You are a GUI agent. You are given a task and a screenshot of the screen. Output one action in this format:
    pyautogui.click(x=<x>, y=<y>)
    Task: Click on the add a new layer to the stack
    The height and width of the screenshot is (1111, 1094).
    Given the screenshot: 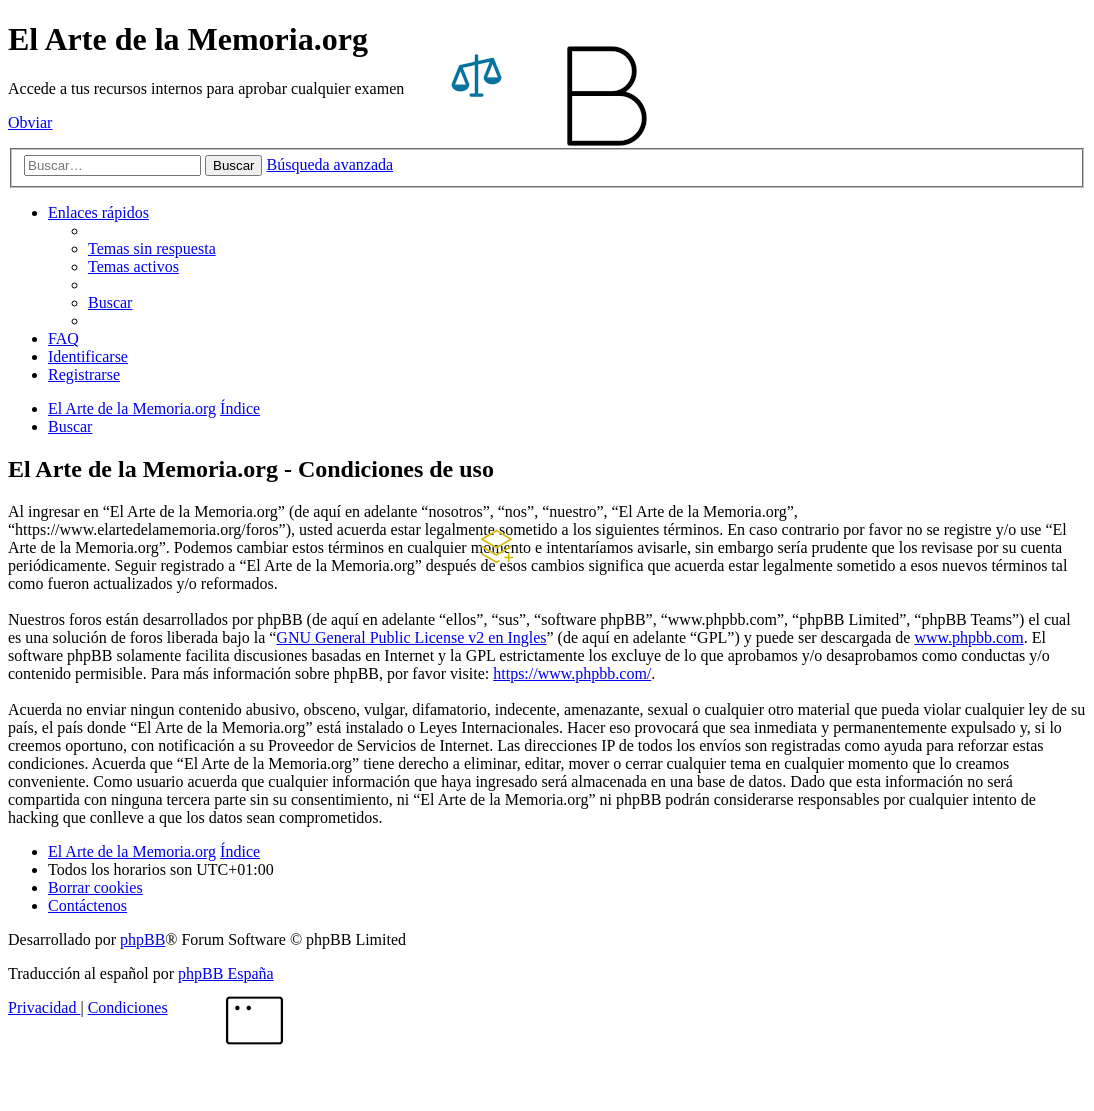 What is the action you would take?
    pyautogui.click(x=496, y=546)
    